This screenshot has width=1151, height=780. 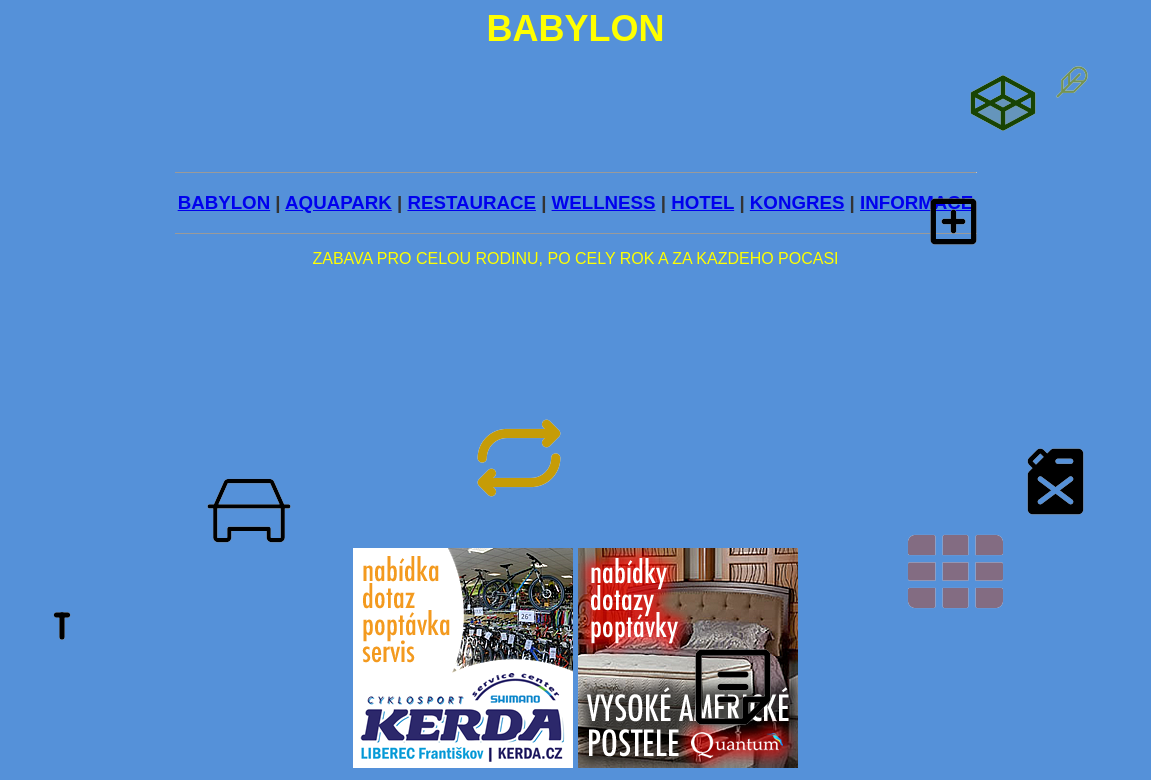 I want to click on indicates fuel or gas station nearby, so click(x=1055, y=481).